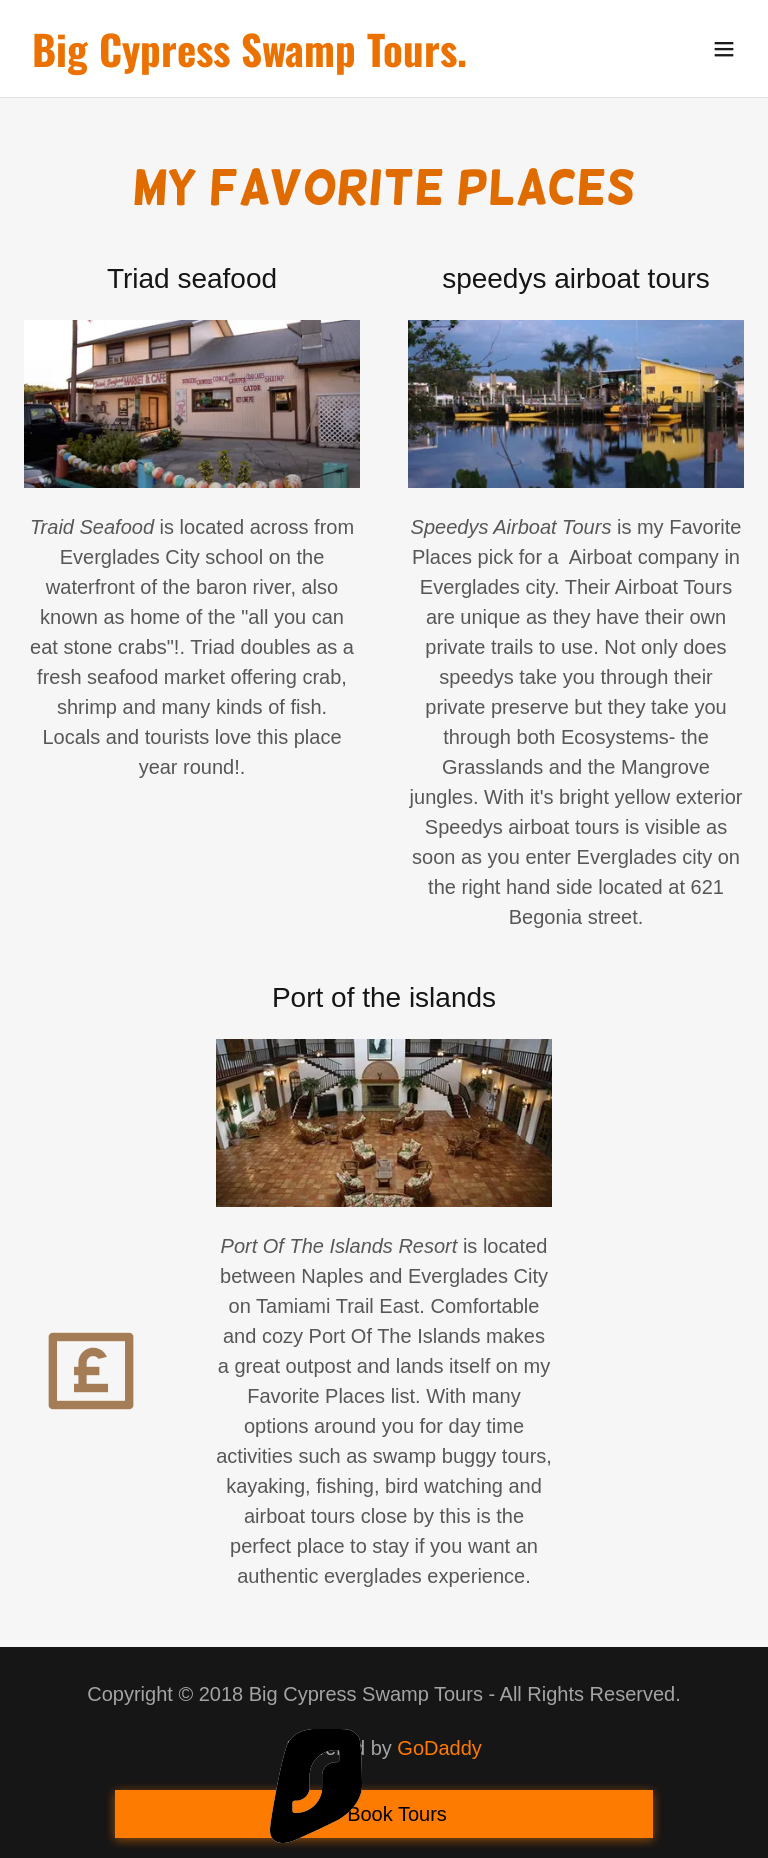  Describe the element at coordinates (91, 1371) in the screenshot. I see `view balance in british pounds` at that location.